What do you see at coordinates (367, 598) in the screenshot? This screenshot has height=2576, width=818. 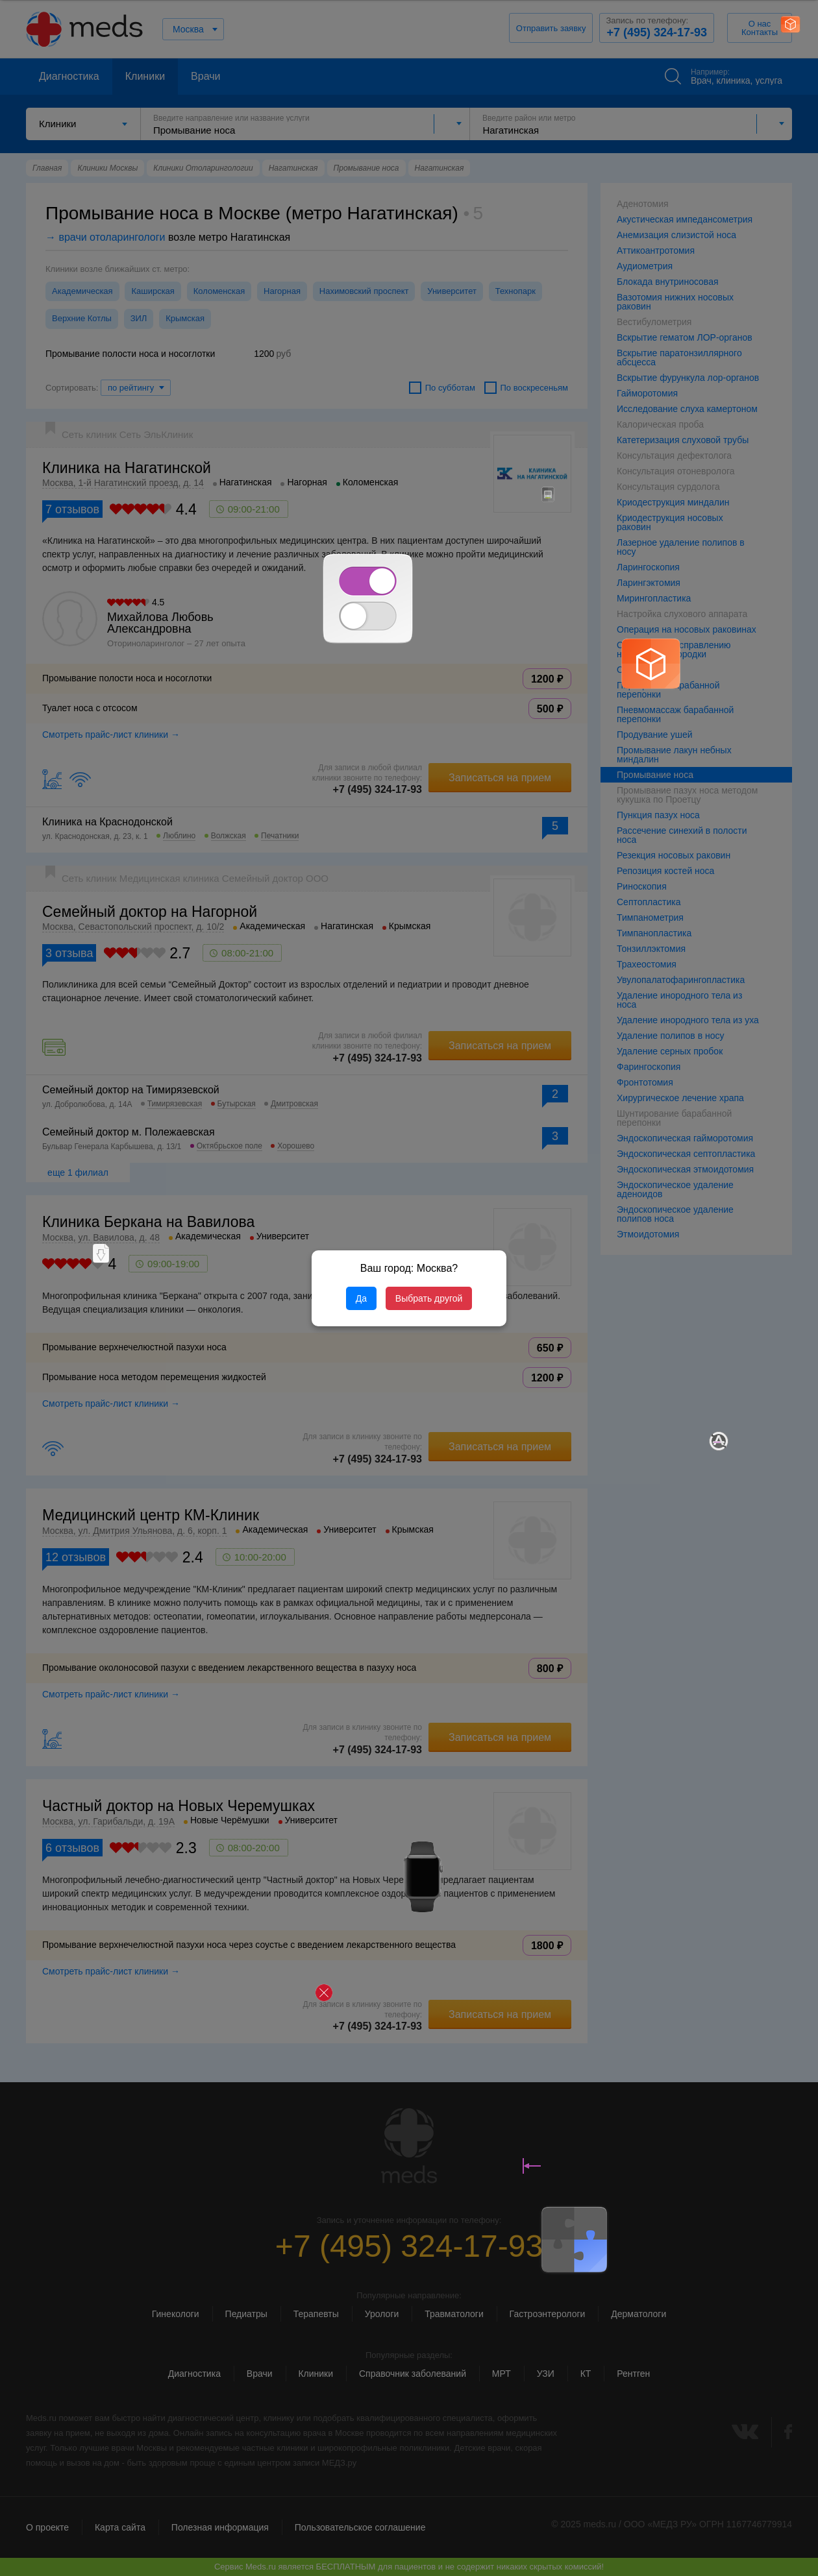 I see `open gnome tweaks to customize desktop settings` at bounding box center [367, 598].